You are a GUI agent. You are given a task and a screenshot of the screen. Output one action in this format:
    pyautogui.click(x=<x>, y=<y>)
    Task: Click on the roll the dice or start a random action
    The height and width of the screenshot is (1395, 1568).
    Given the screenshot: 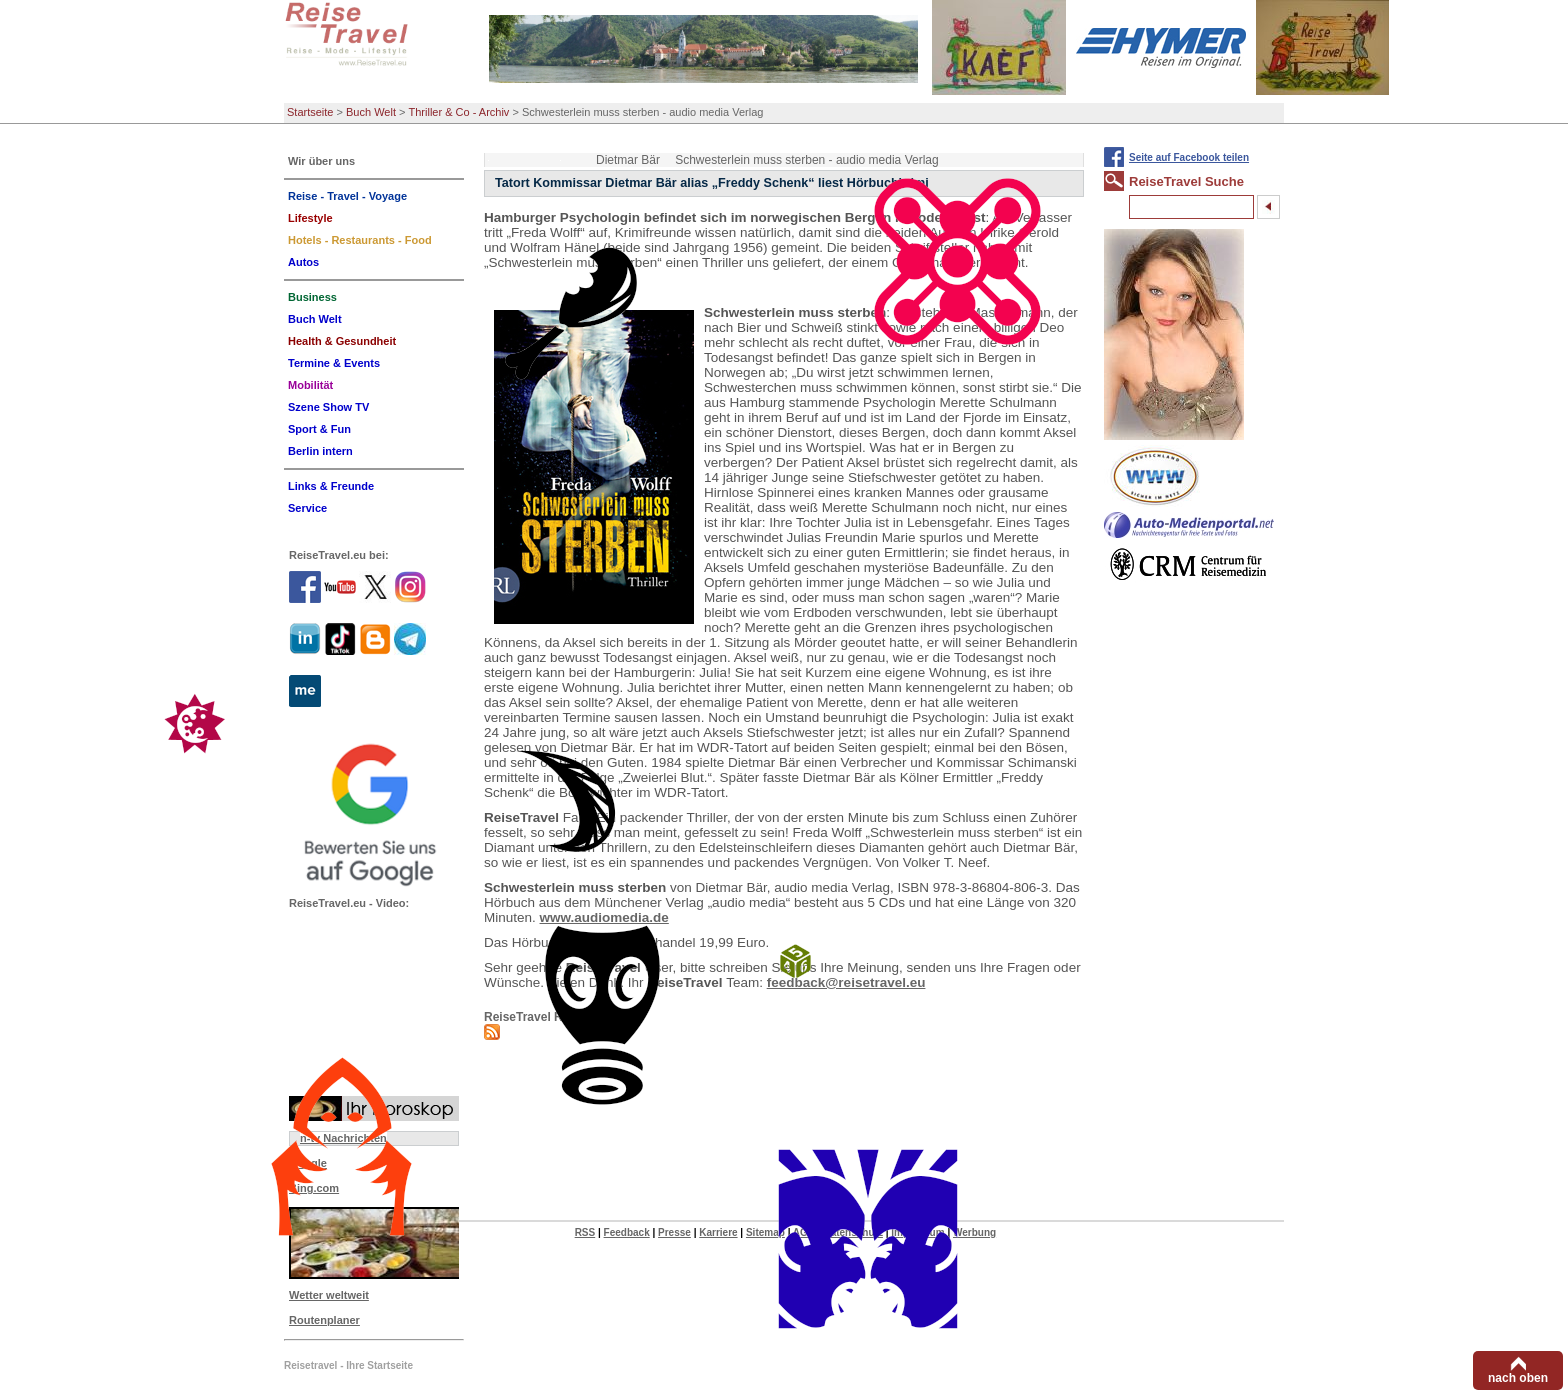 What is the action you would take?
    pyautogui.click(x=795, y=961)
    